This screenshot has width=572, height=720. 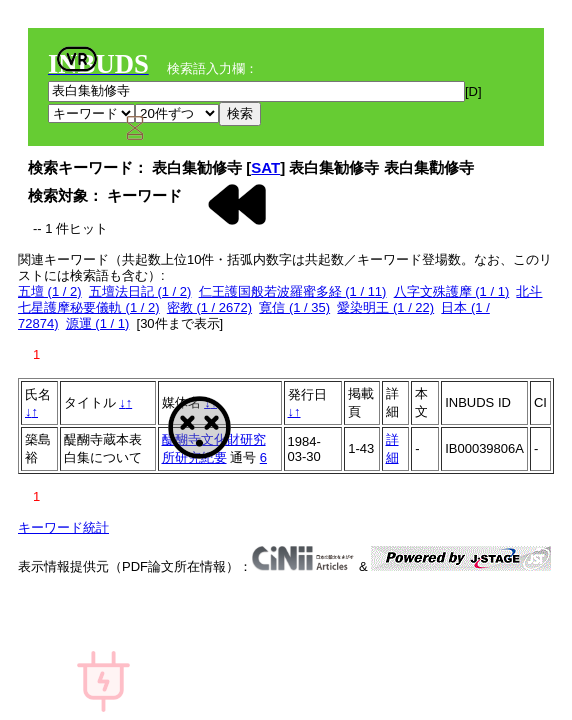 What do you see at coordinates (135, 128) in the screenshot?
I see `indicates time is running low` at bounding box center [135, 128].